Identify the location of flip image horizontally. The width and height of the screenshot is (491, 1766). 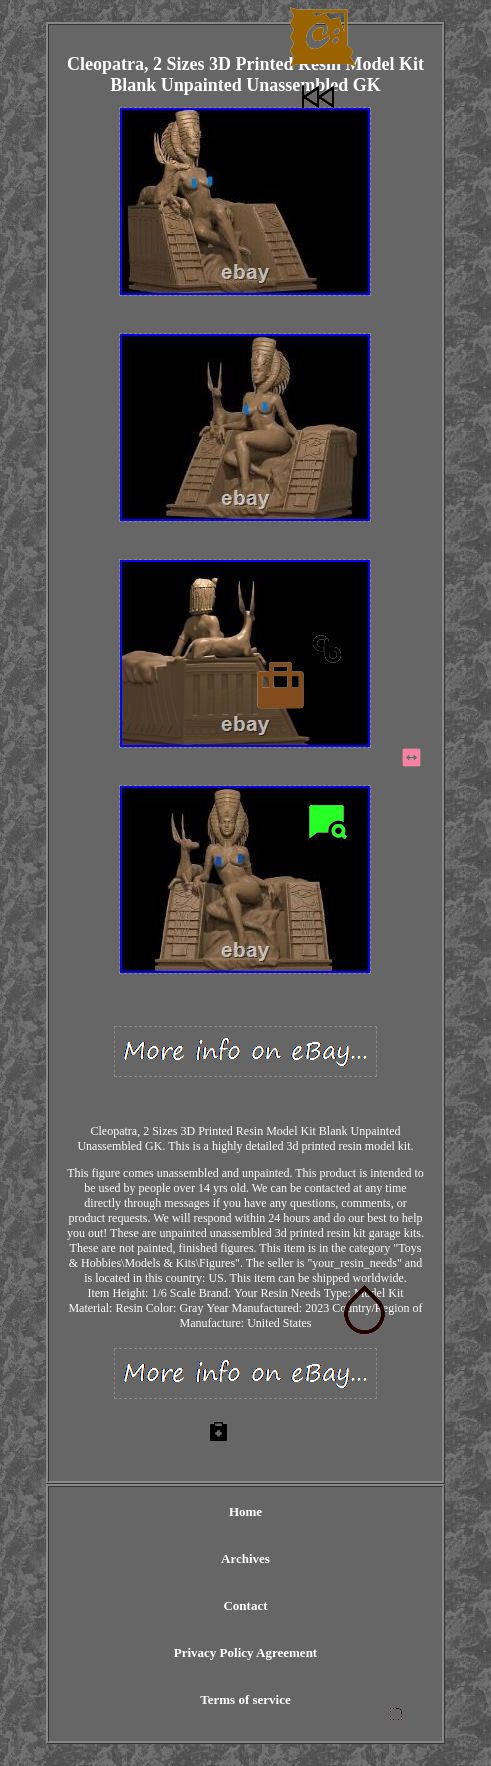
(411, 757).